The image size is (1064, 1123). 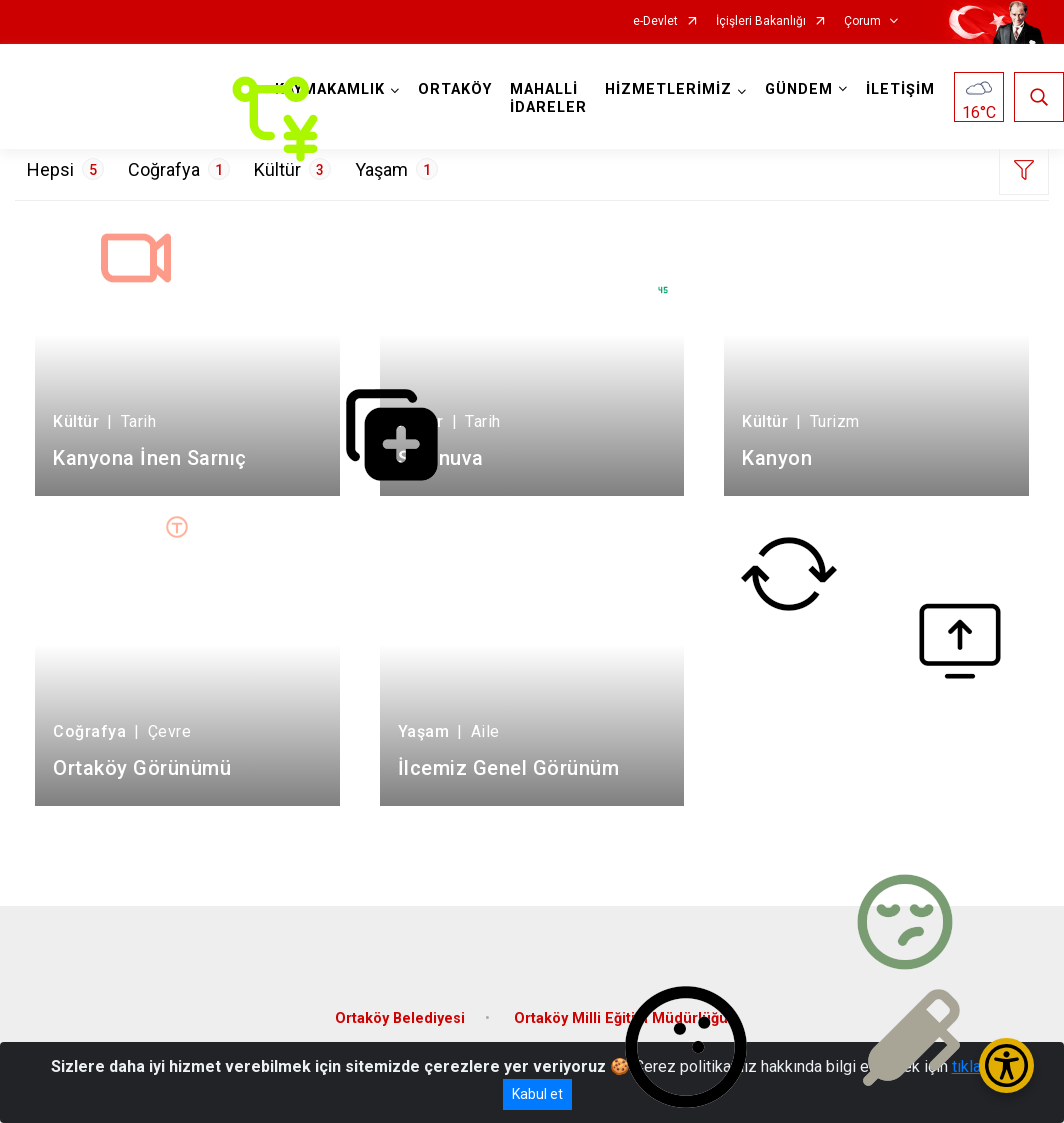 What do you see at coordinates (136, 258) in the screenshot?
I see `start or join a Zoom meeting` at bounding box center [136, 258].